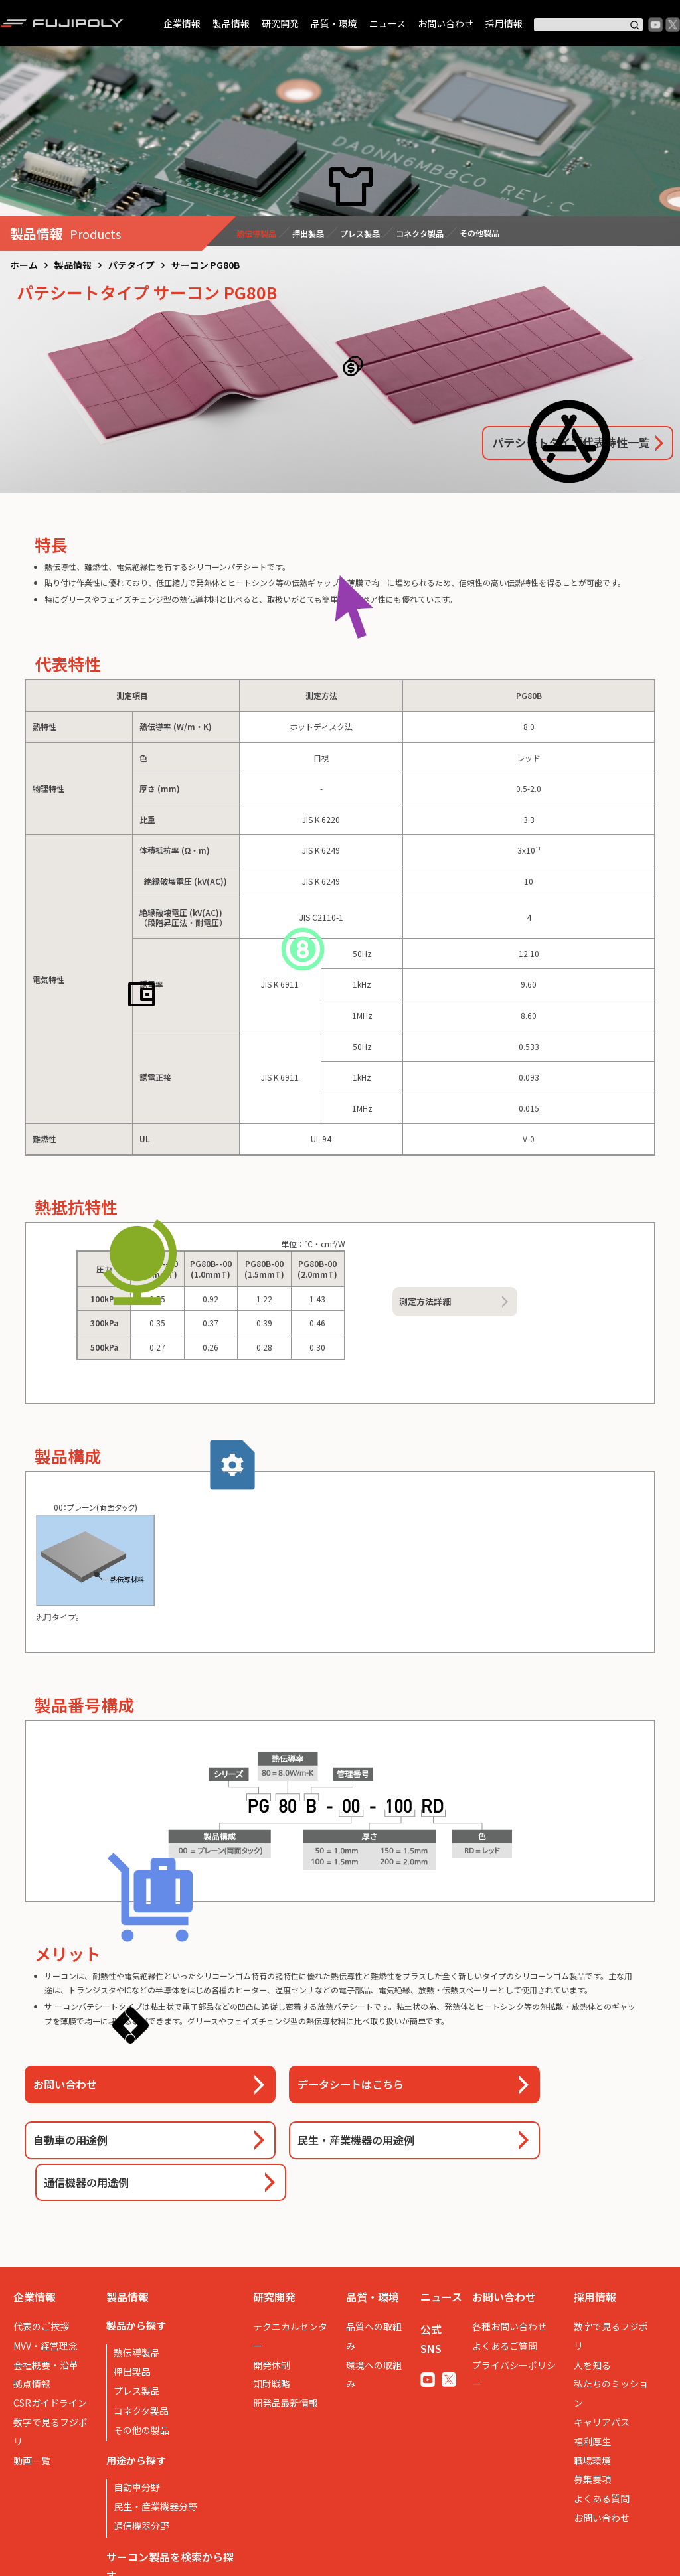 The width and height of the screenshot is (680, 2576). I want to click on google tag manager logo, so click(130, 2025).